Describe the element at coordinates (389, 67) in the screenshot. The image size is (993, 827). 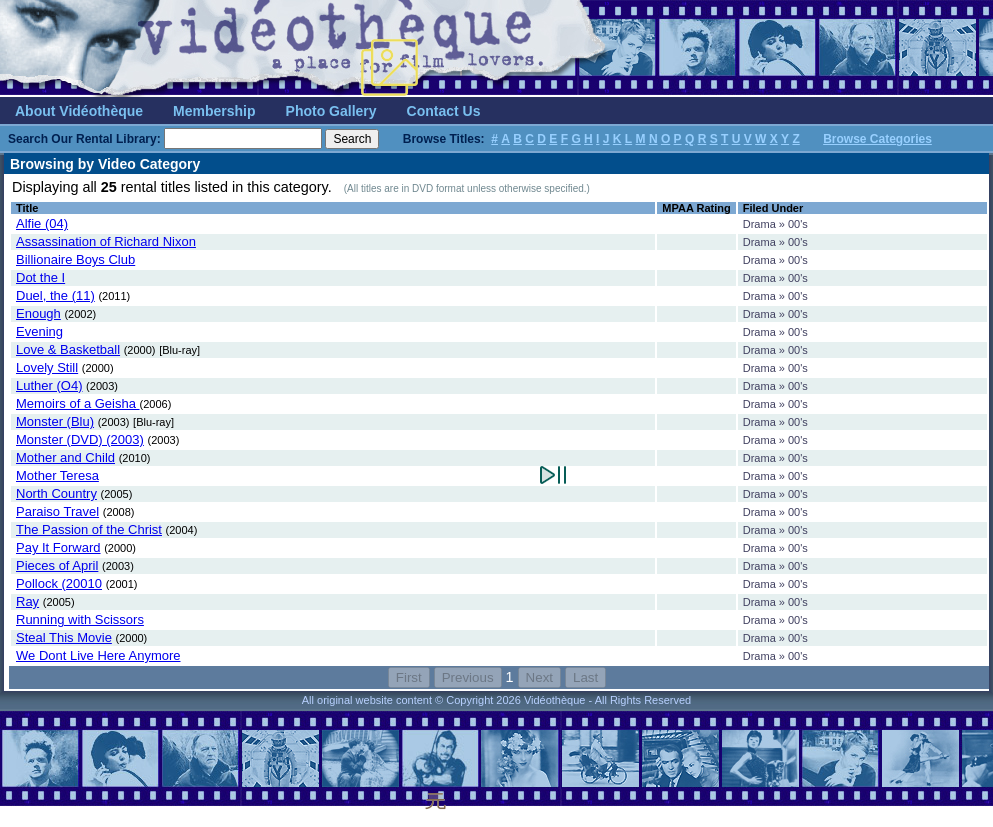
I see `view photo gallery` at that location.